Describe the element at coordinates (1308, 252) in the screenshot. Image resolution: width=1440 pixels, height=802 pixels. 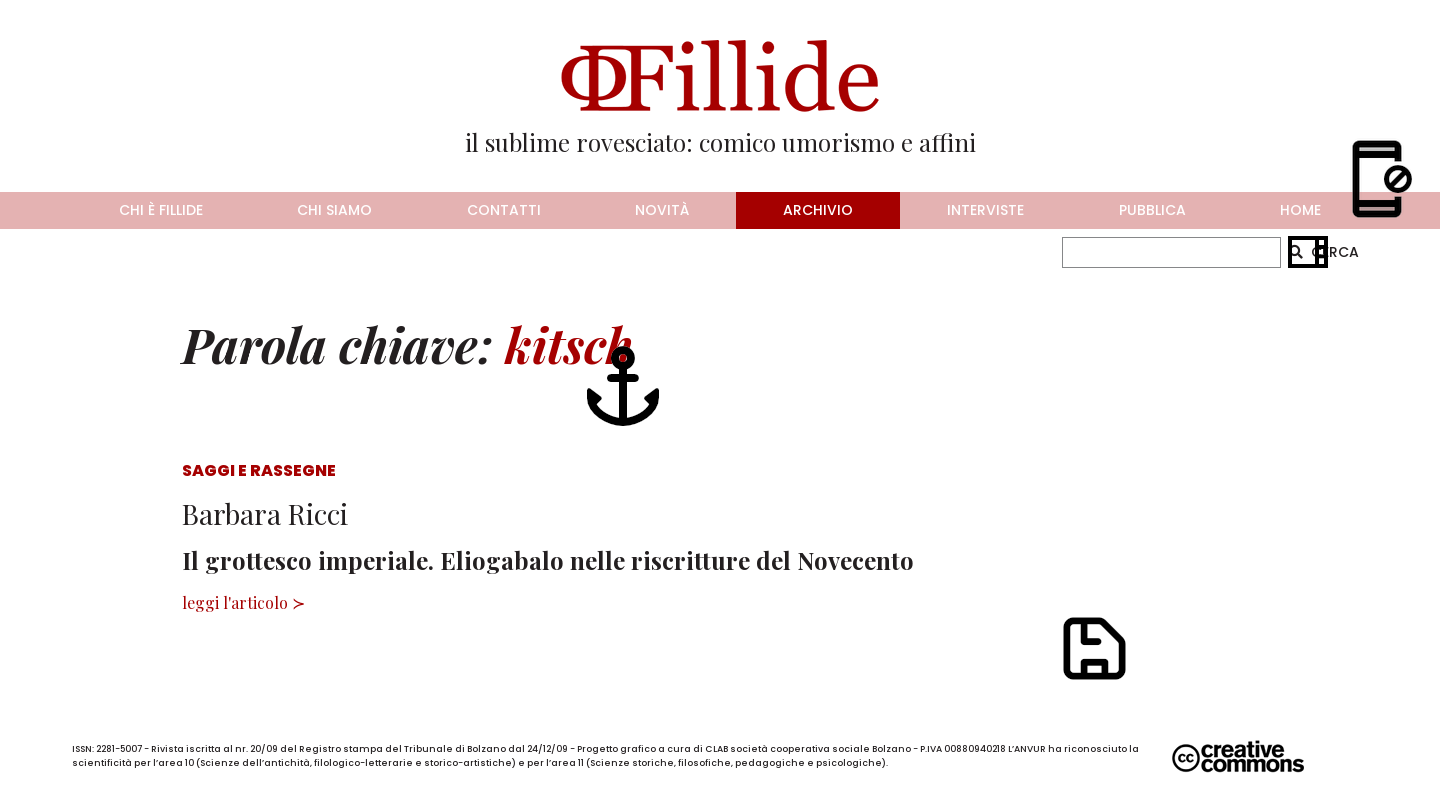
I see `toggle sidebar panel visibility` at that location.